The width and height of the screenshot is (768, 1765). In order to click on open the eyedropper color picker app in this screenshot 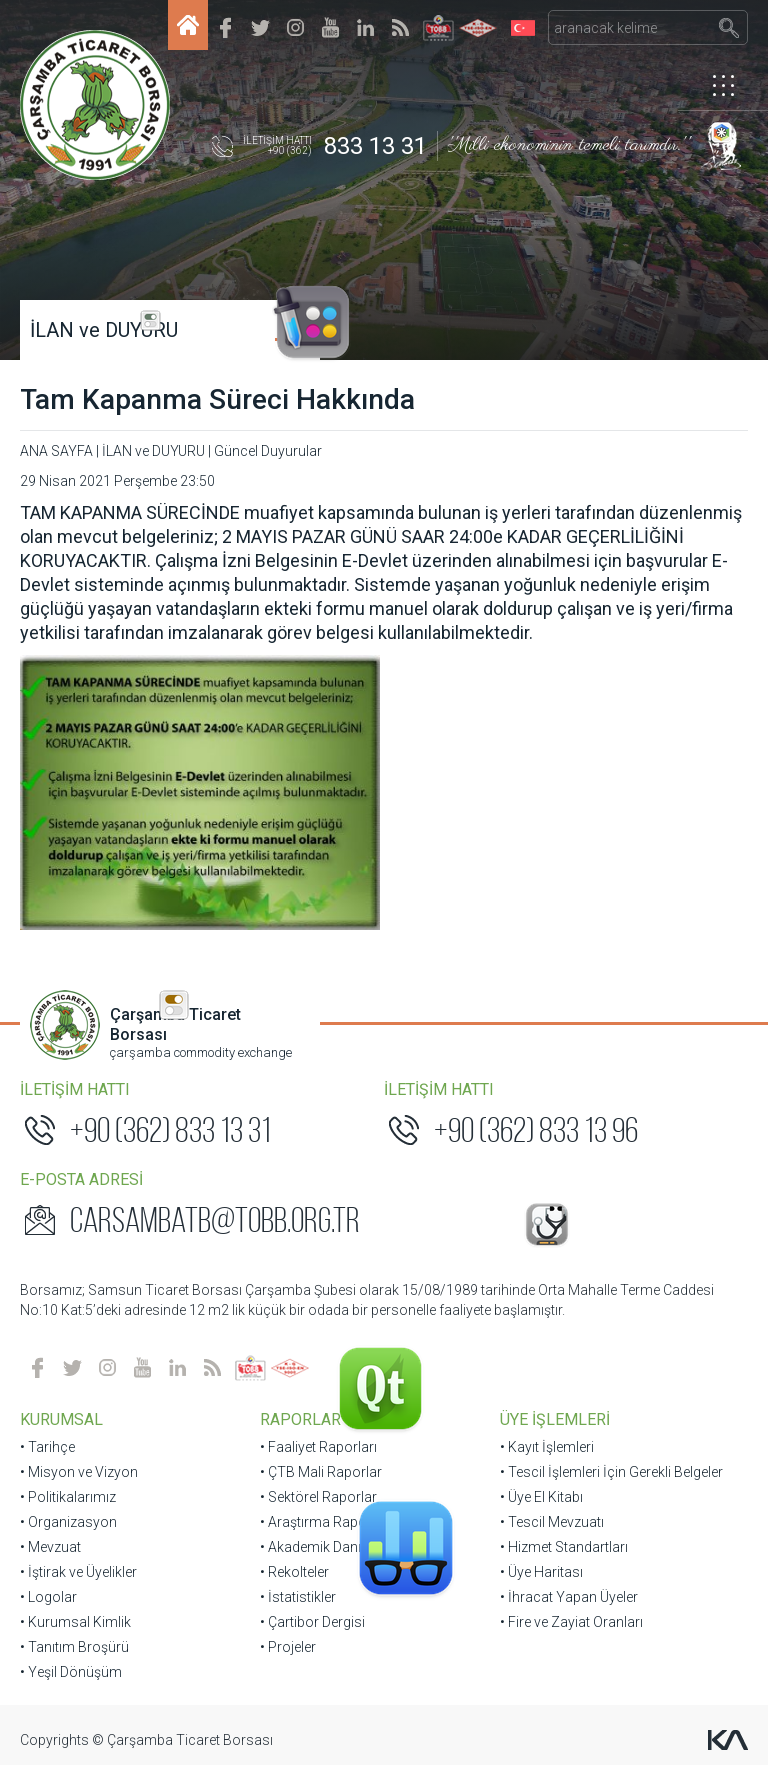, I will do `click(313, 322)`.